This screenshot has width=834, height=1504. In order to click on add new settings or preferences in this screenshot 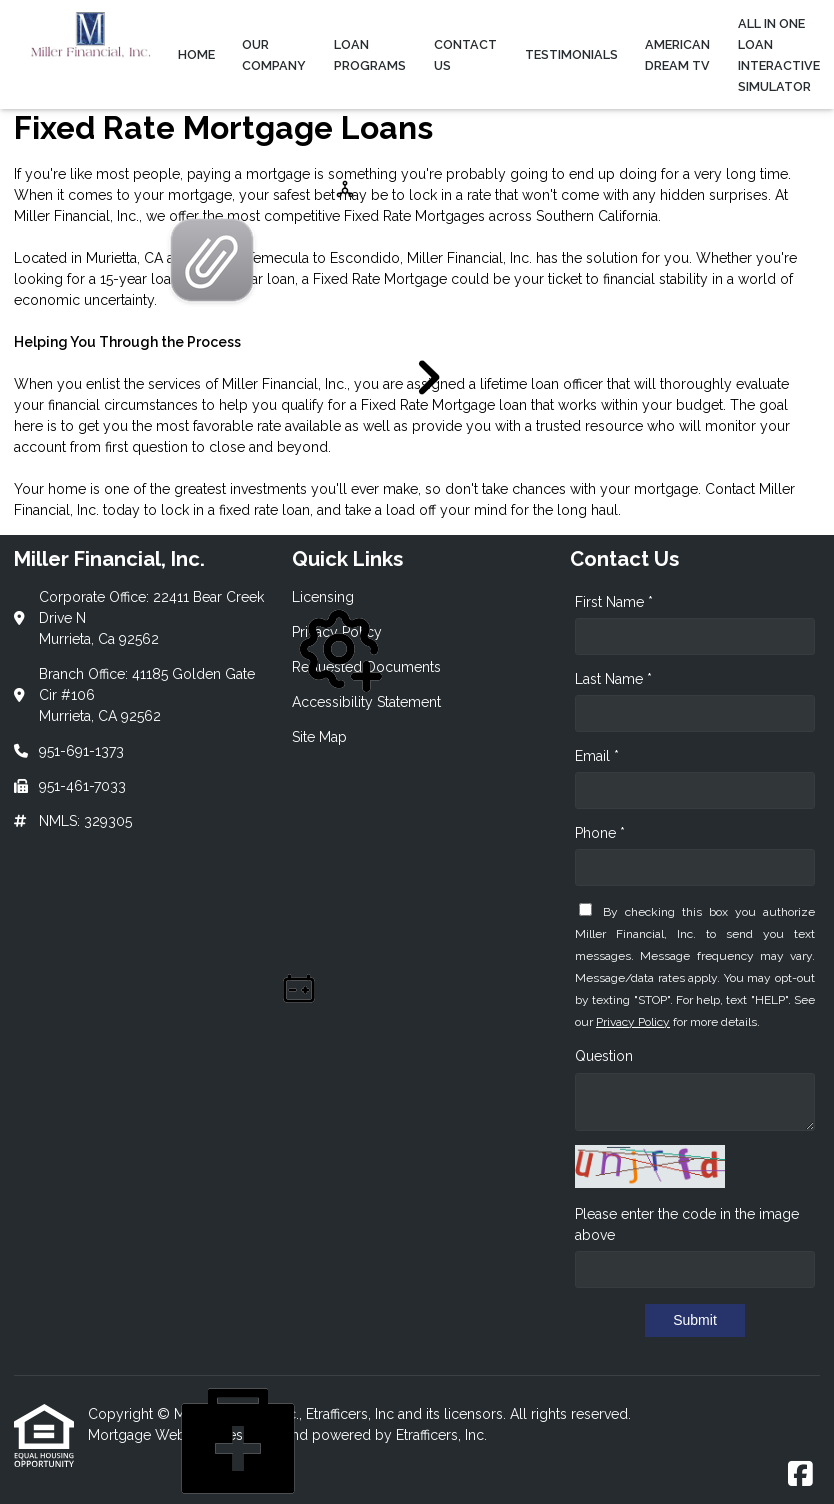, I will do `click(339, 649)`.